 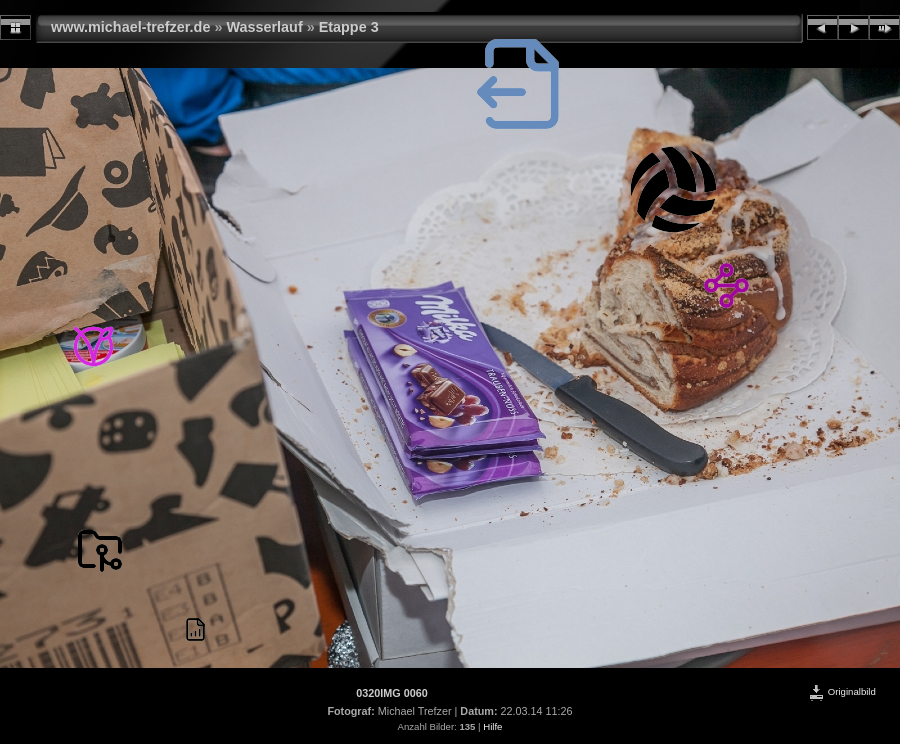 What do you see at coordinates (726, 285) in the screenshot?
I see `view route waypoints or path nodes` at bounding box center [726, 285].